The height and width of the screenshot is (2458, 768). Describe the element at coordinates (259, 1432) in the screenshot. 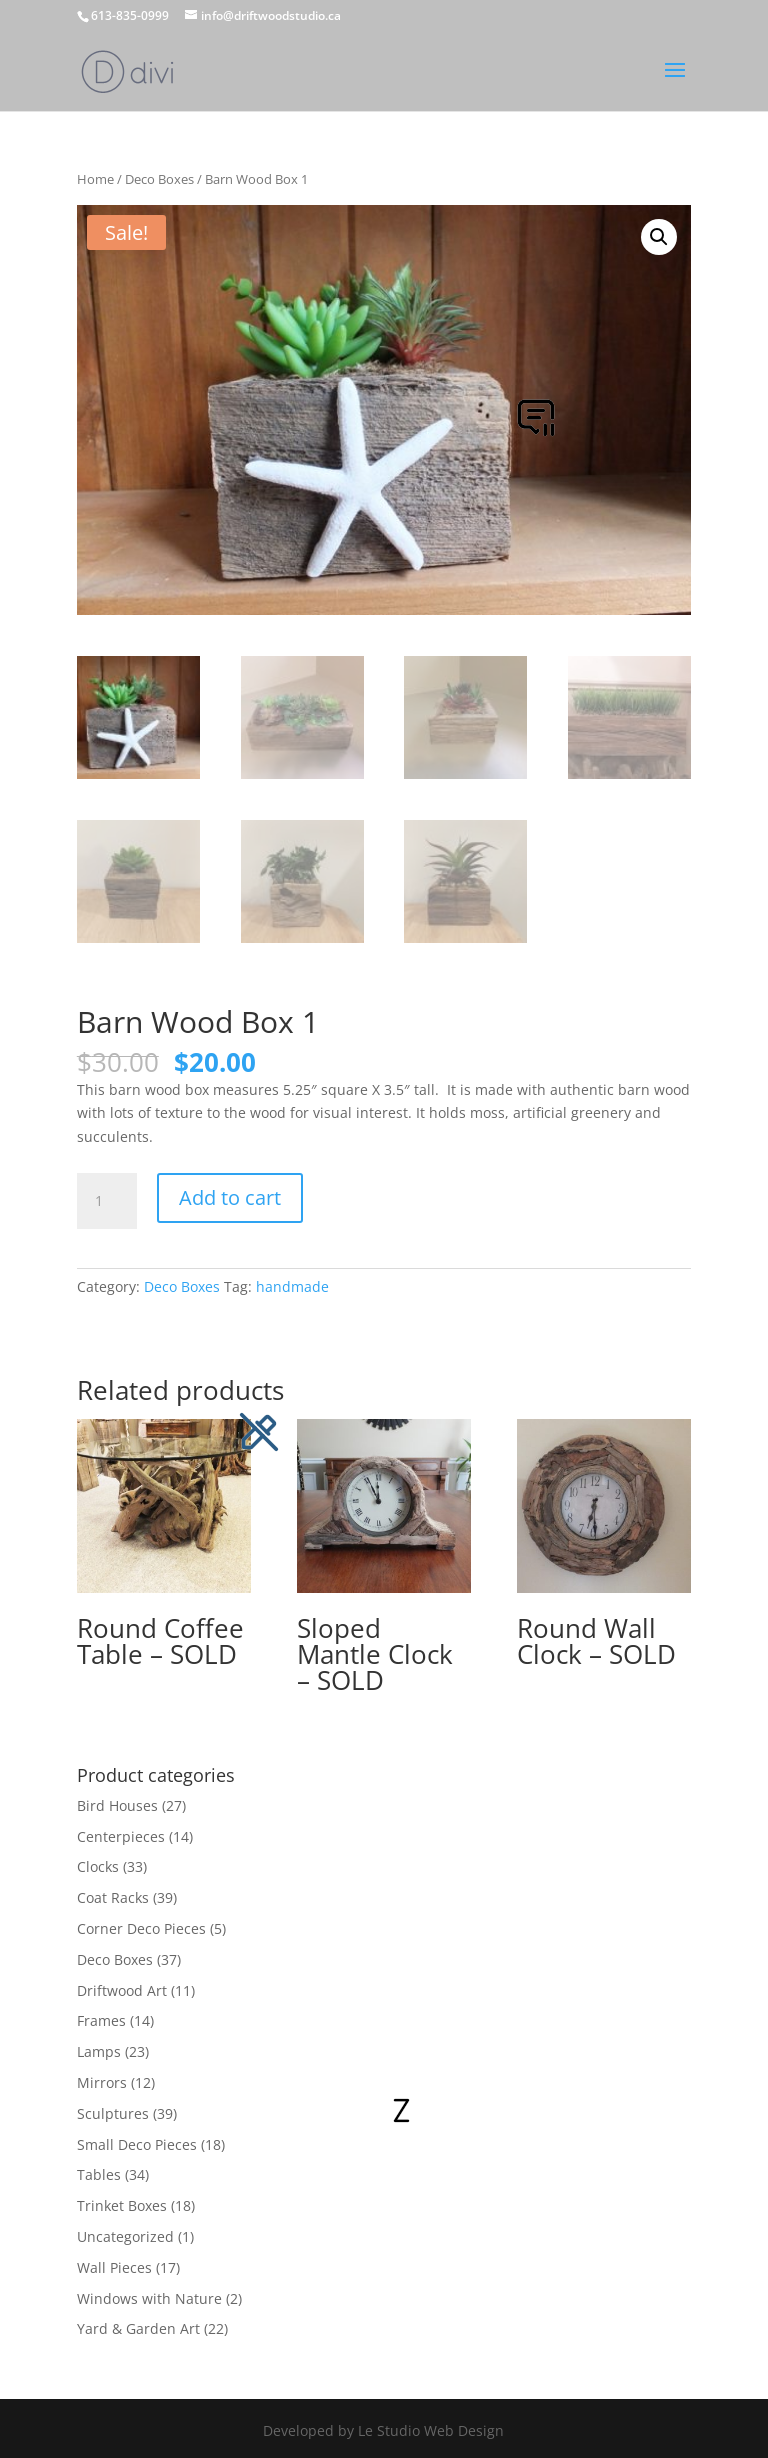

I see `color picker tool disabled` at that location.